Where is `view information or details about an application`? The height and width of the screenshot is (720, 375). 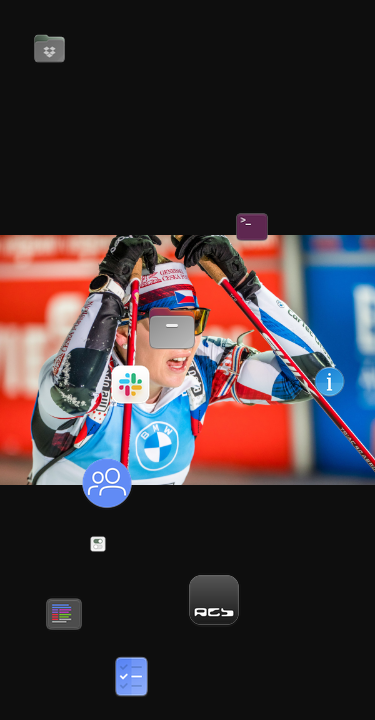 view information or details about an application is located at coordinates (329, 381).